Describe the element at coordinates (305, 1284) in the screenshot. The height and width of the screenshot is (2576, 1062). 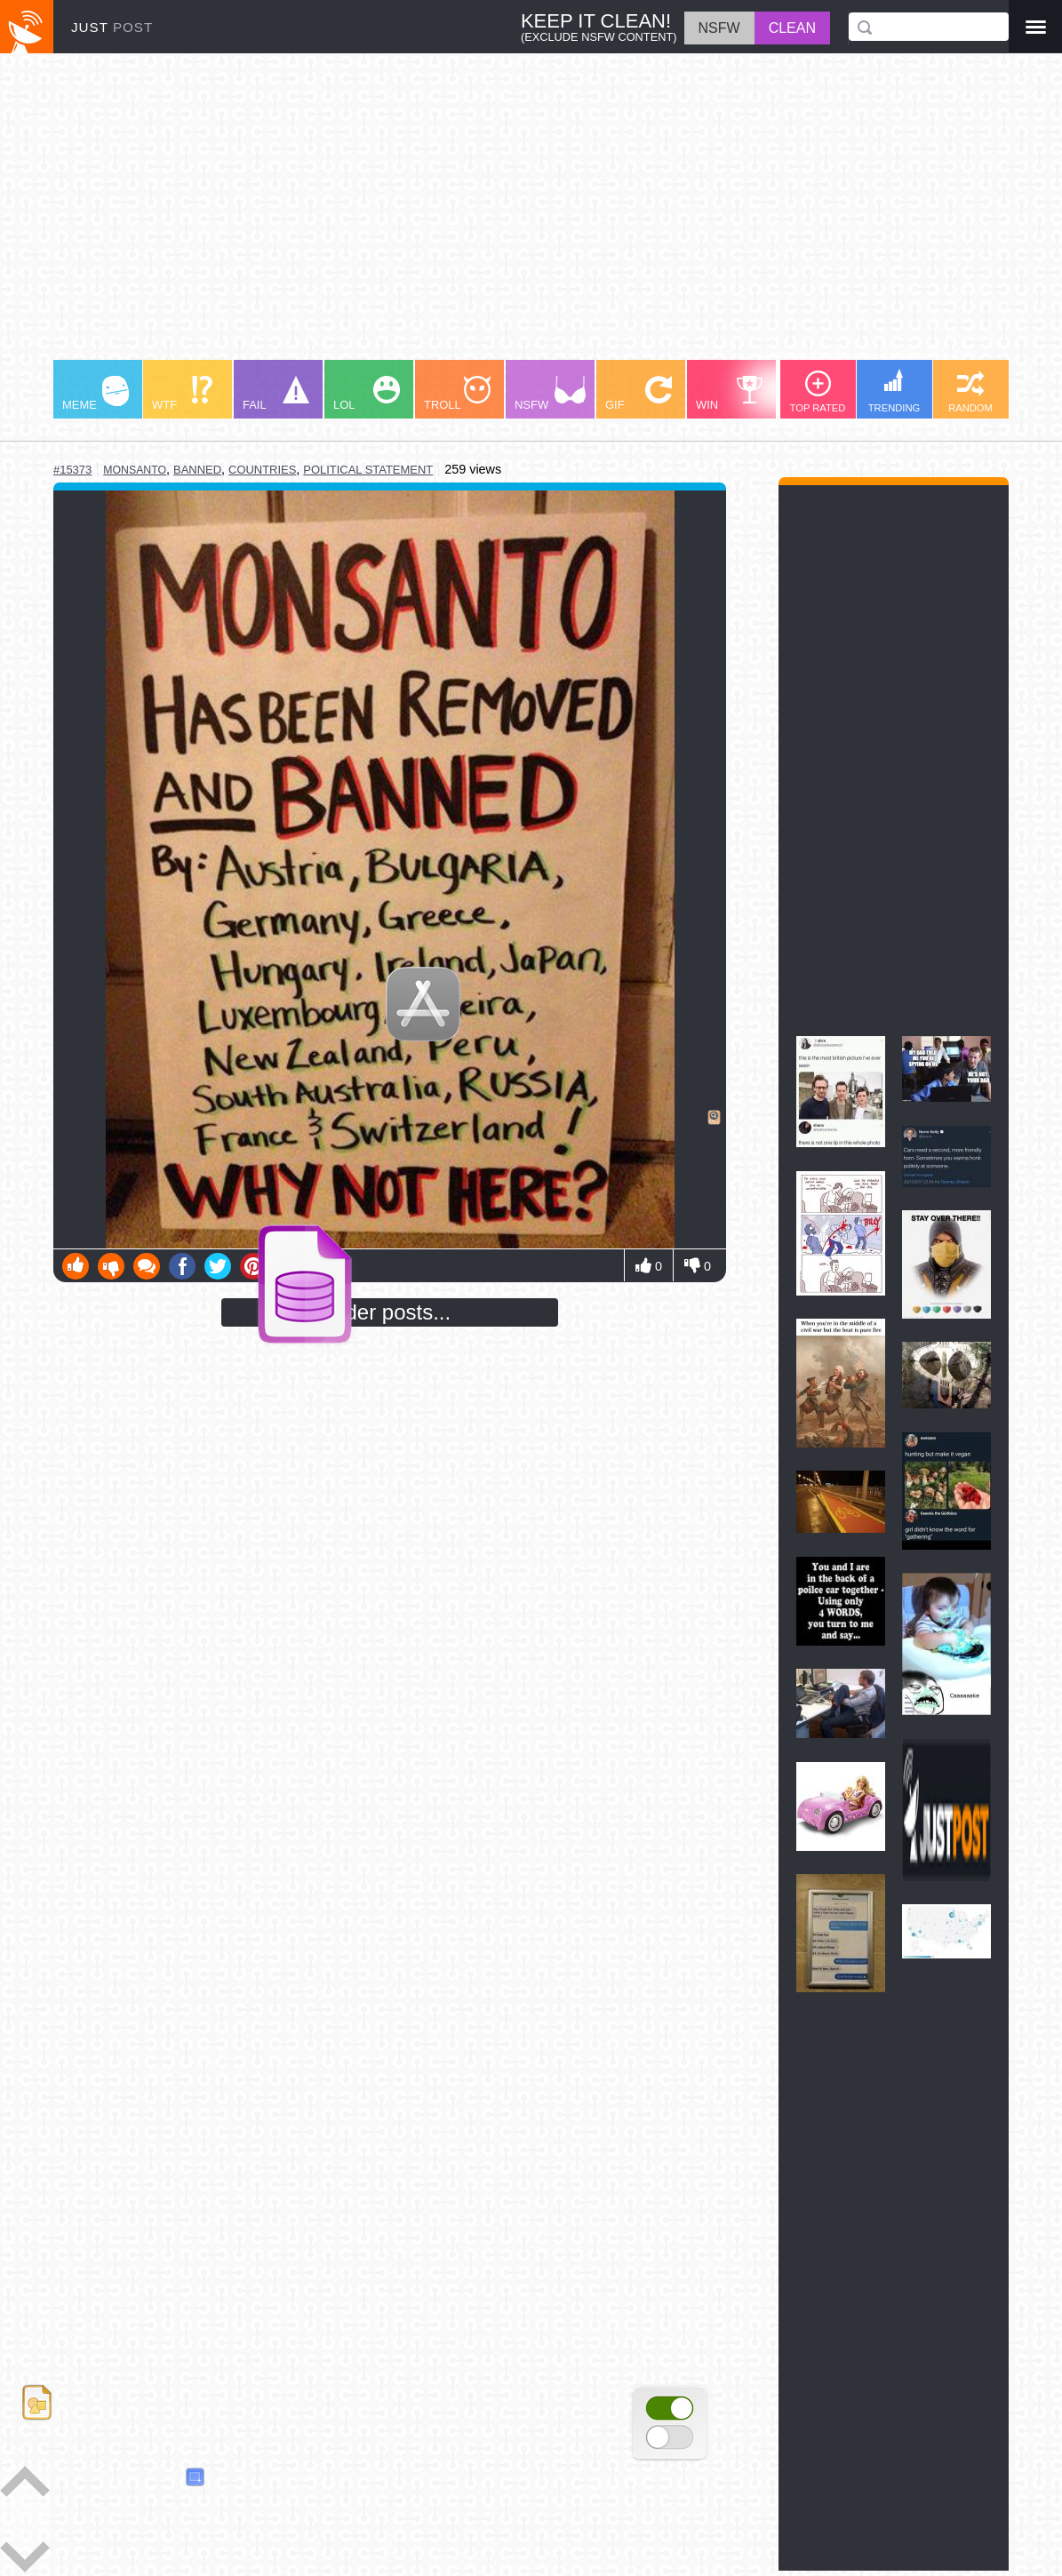
I see `open a database template file` at that location.